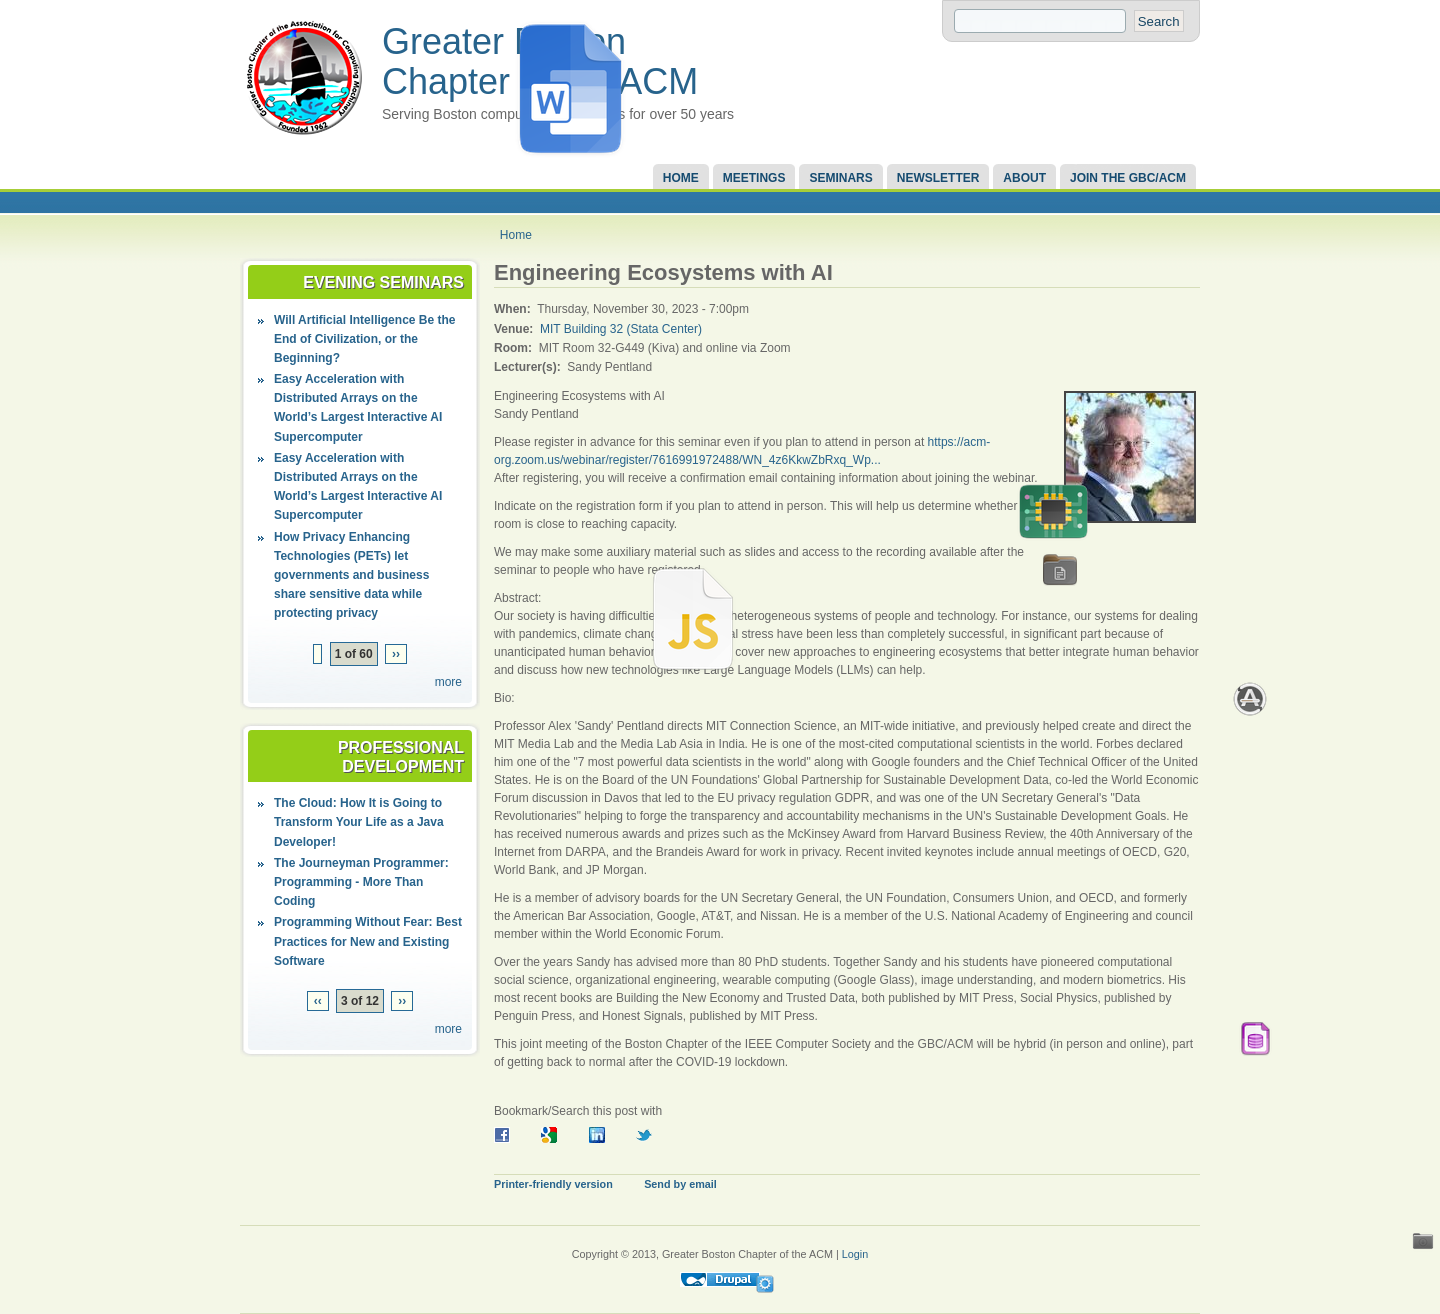 This screenshot has width=1440, height=1314. What do you see at coordinates (1423, 1241) in the screenshot?
I see `access your downloads folder` at bounding box center [1423, 1241].